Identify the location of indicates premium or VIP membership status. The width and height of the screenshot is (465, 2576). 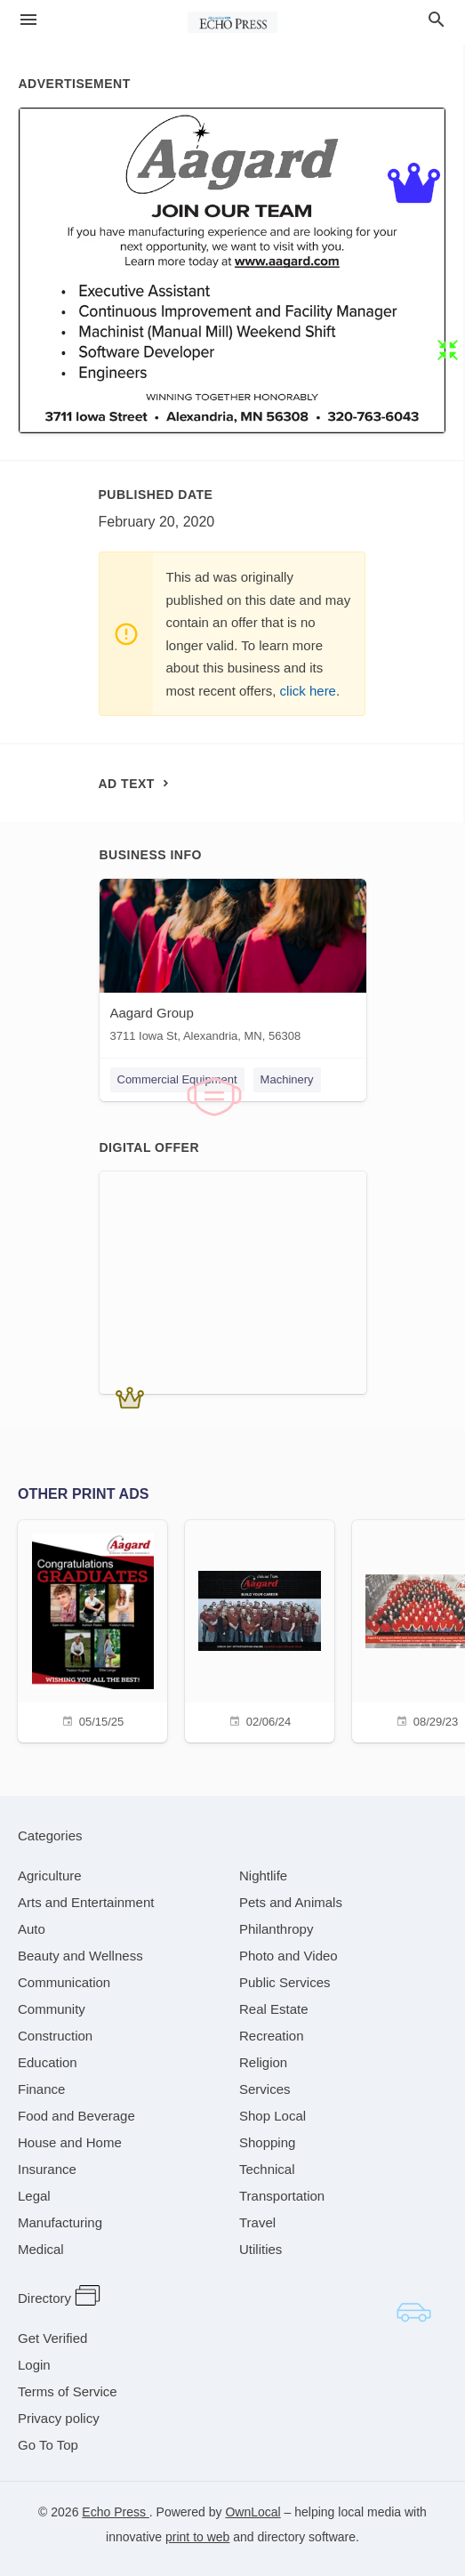
(130, 1399).